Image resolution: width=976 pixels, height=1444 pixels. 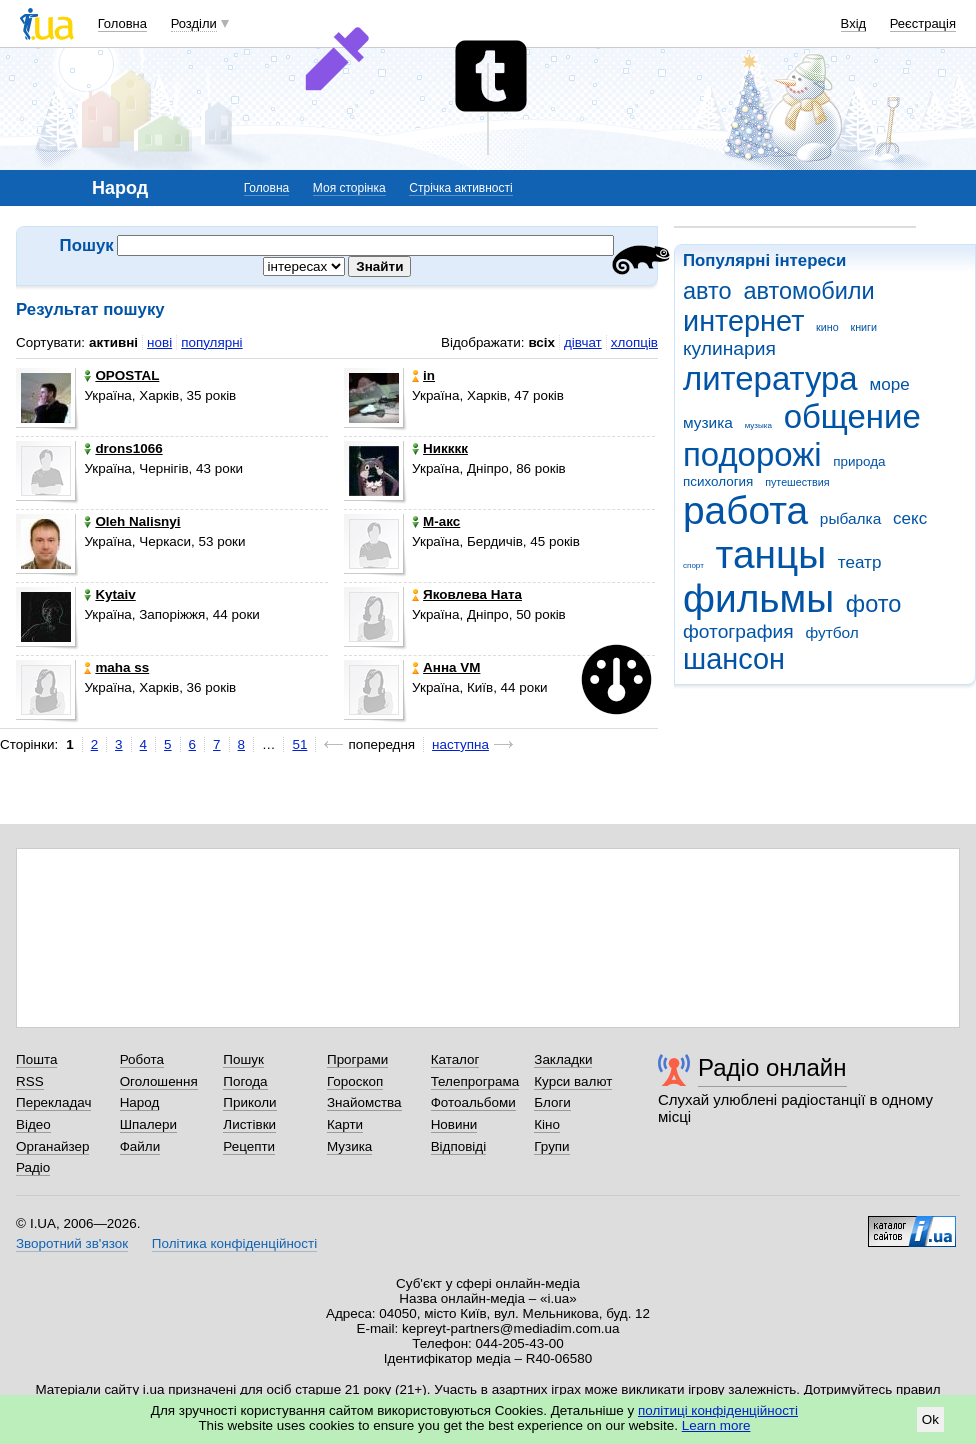 I want to click on open tumblr app, so click(x=491, y=76).